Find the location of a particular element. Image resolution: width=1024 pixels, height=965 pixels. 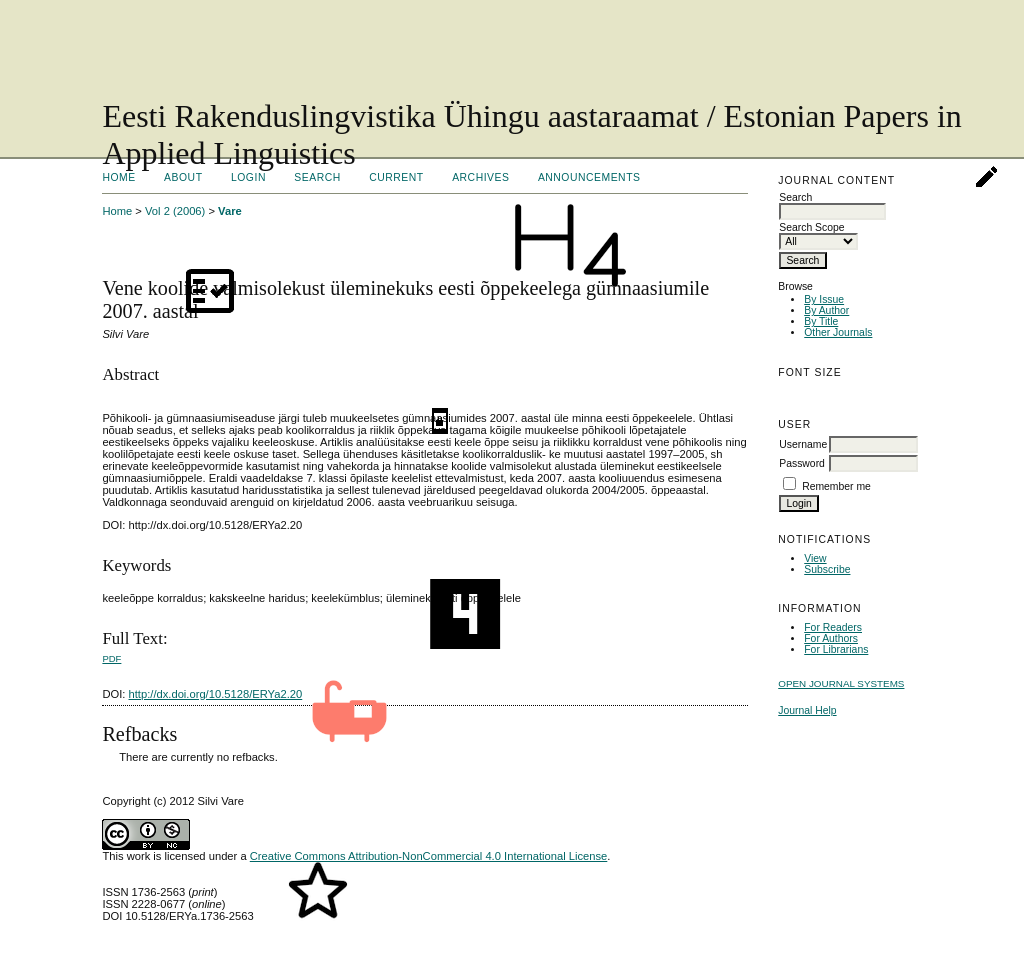

create or compose new content is located at coordinates (987, 177).